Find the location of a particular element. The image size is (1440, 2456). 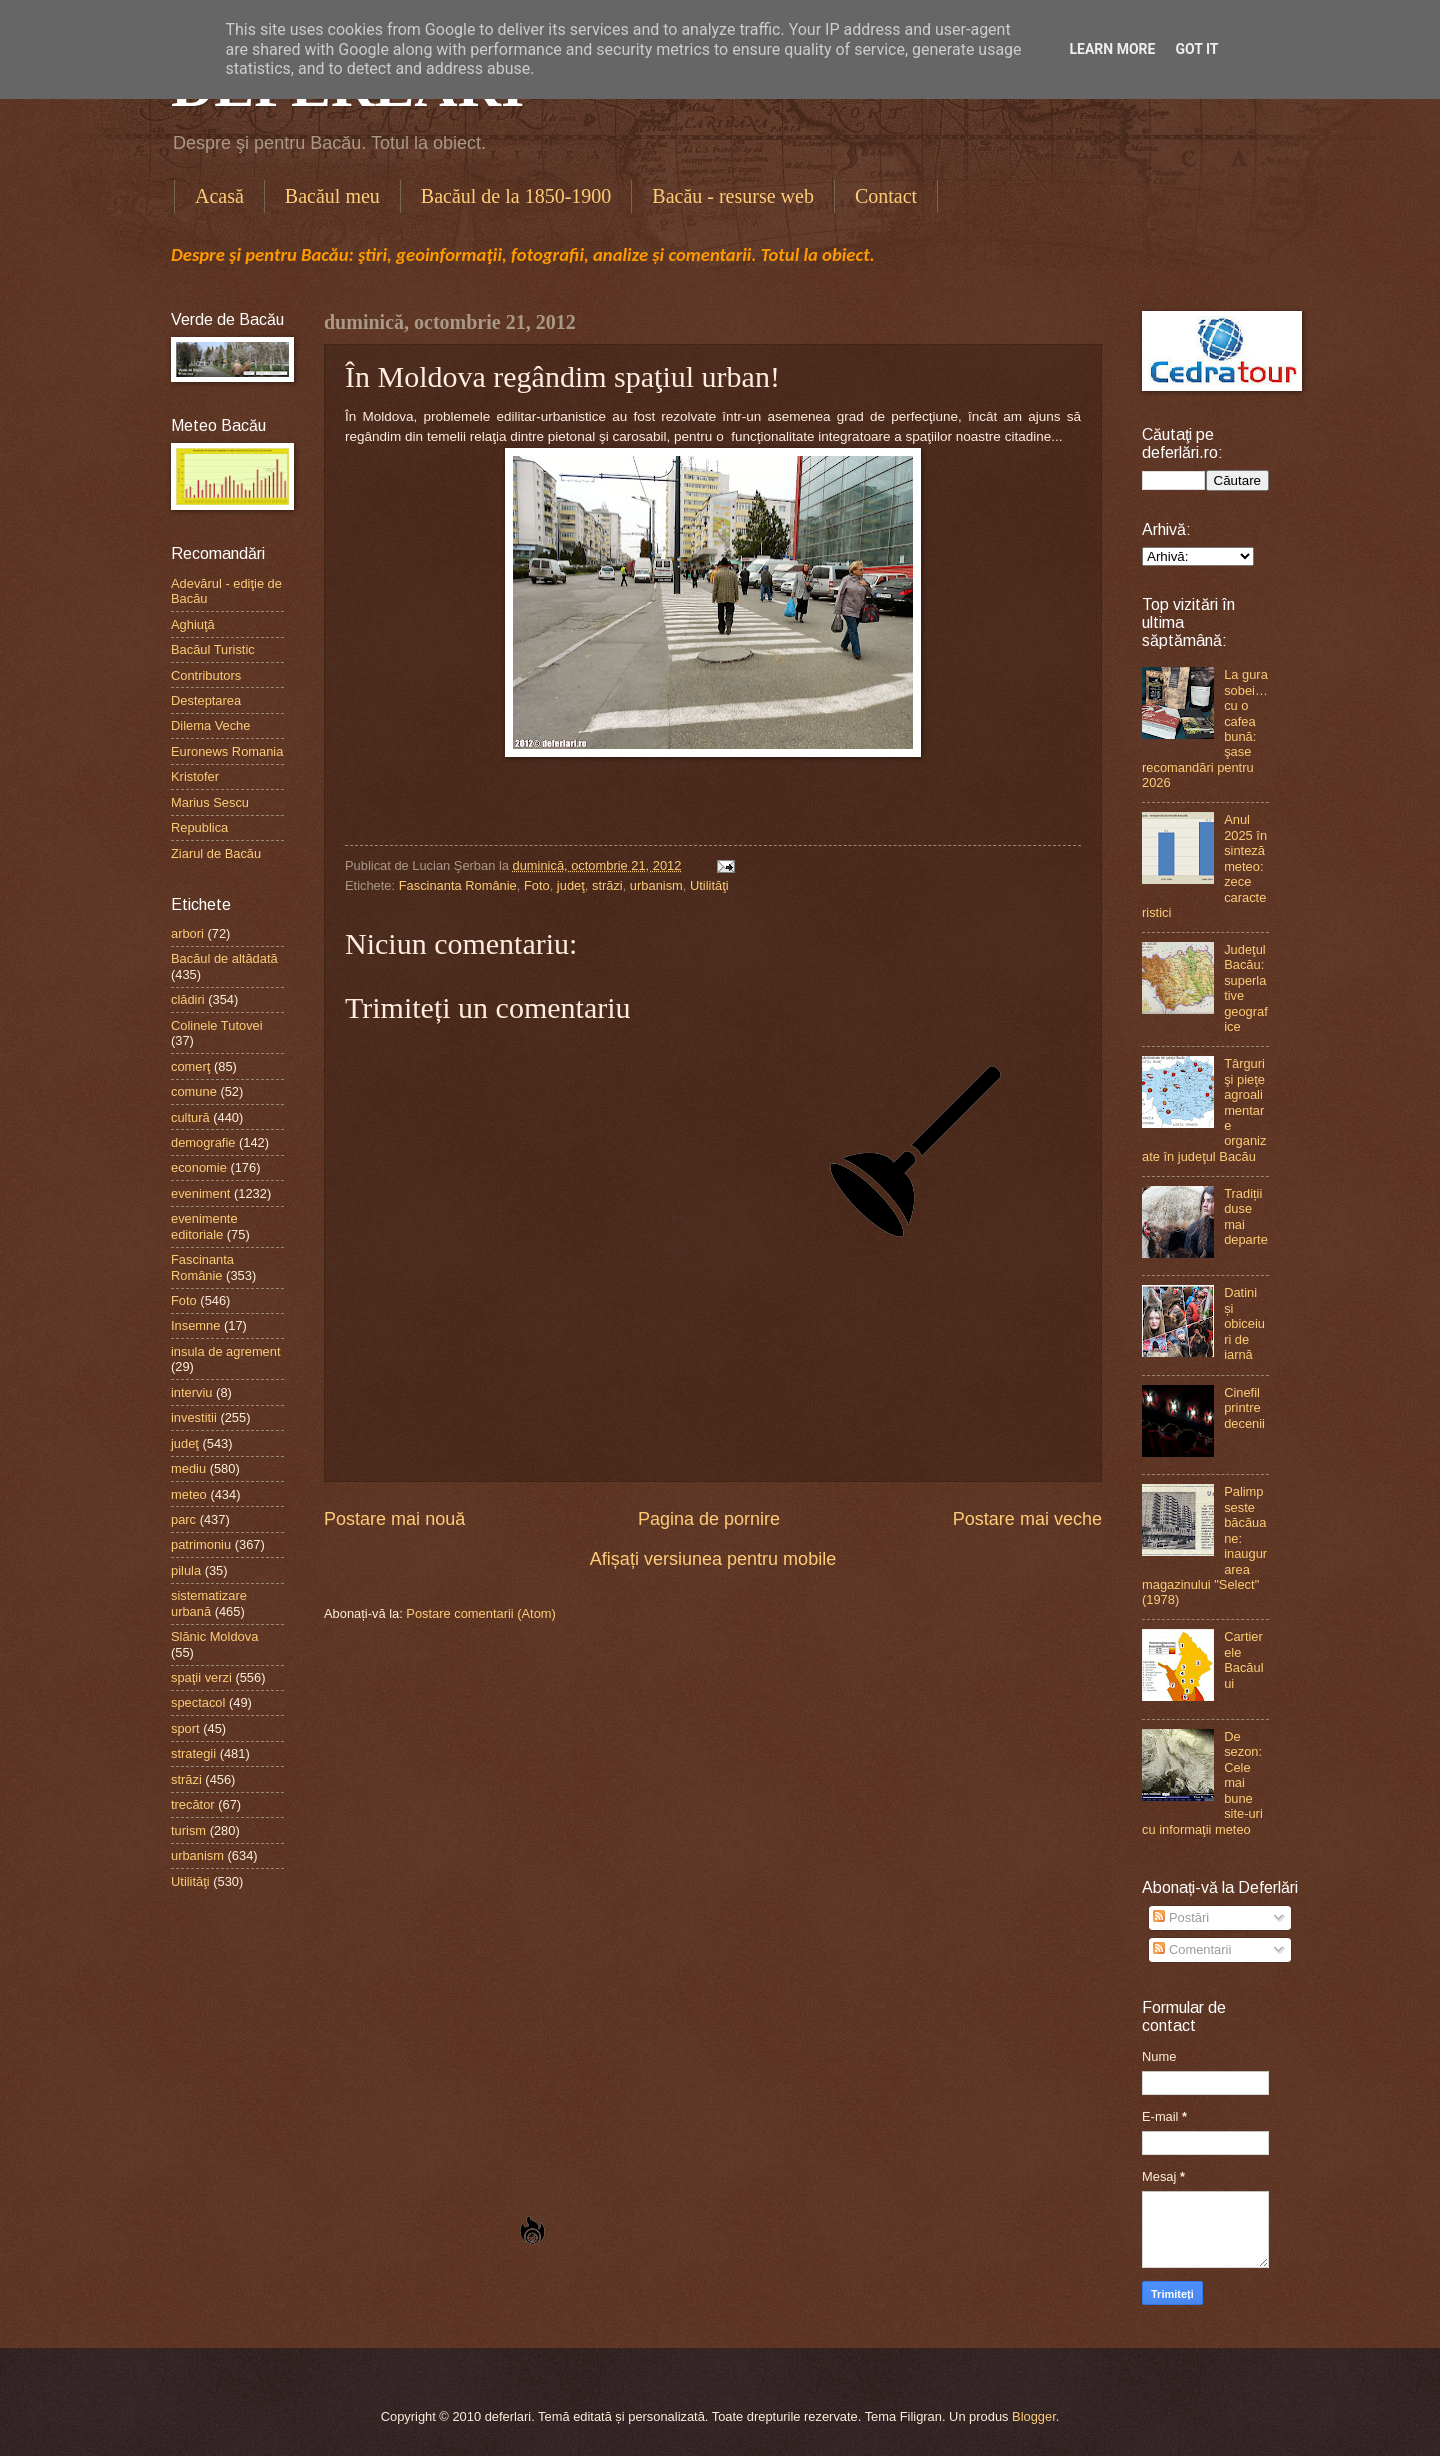

activate fire vision or heat detection mode is located at coordinates (532, 2230).